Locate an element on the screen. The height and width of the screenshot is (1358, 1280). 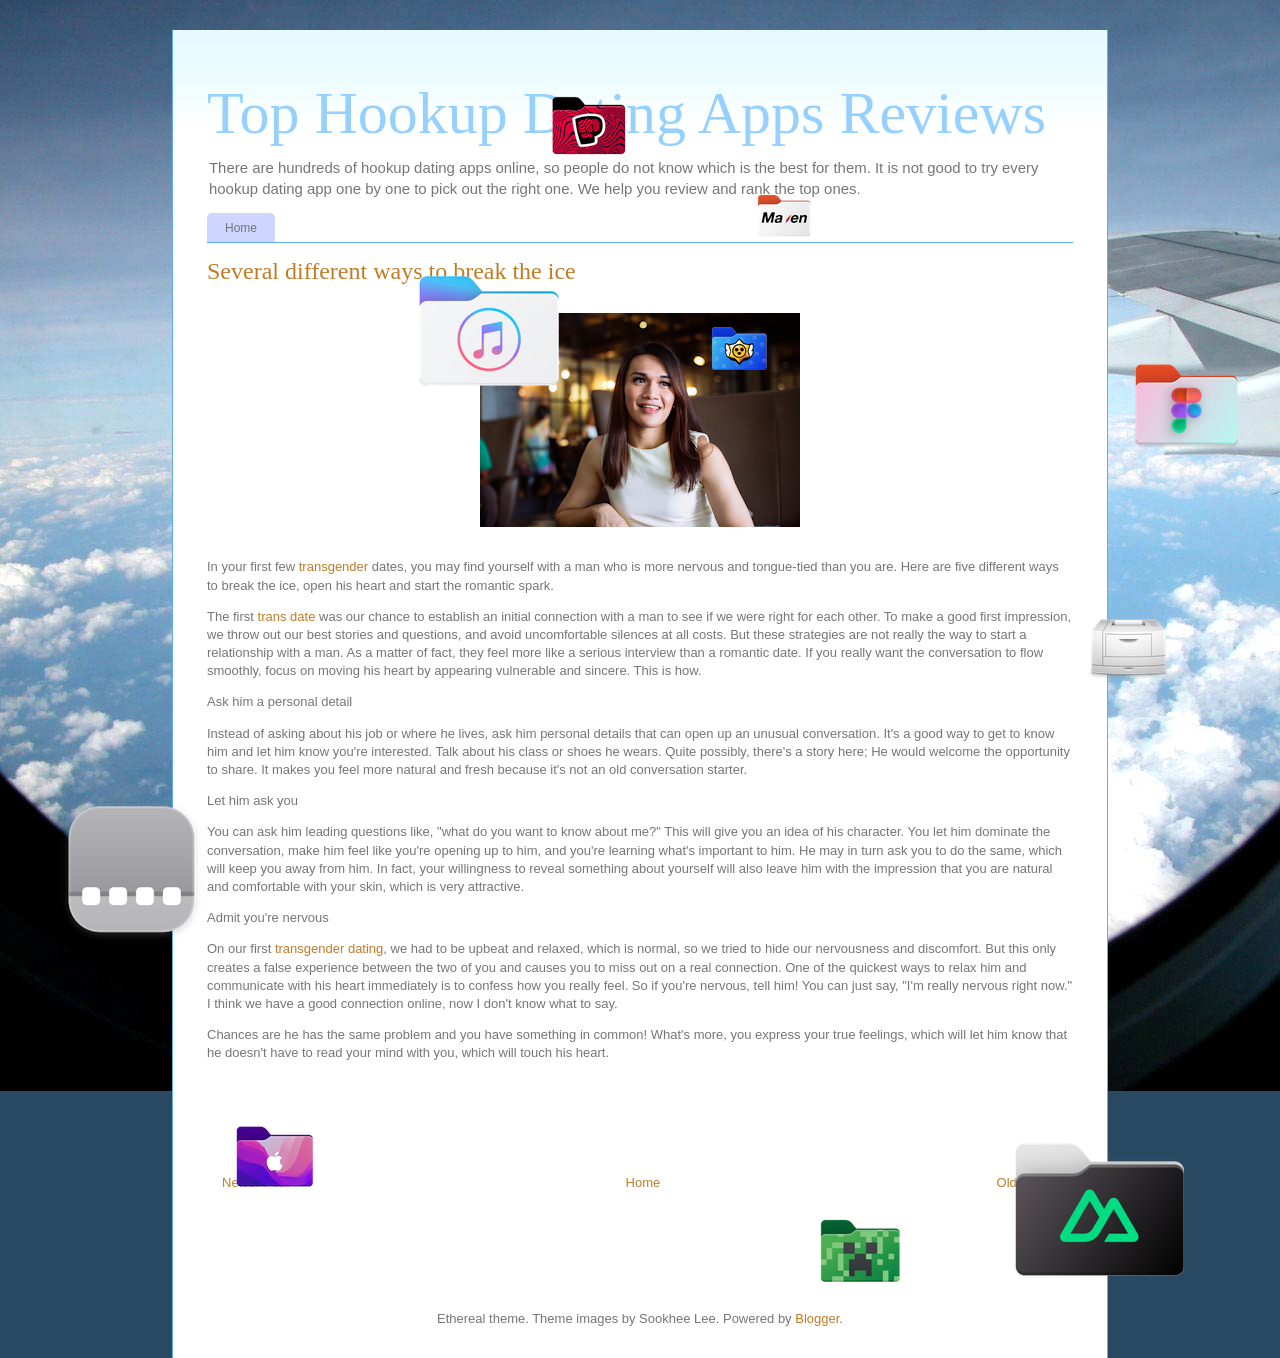
open folder containing figma design files is located at coordinates (1186, 407).